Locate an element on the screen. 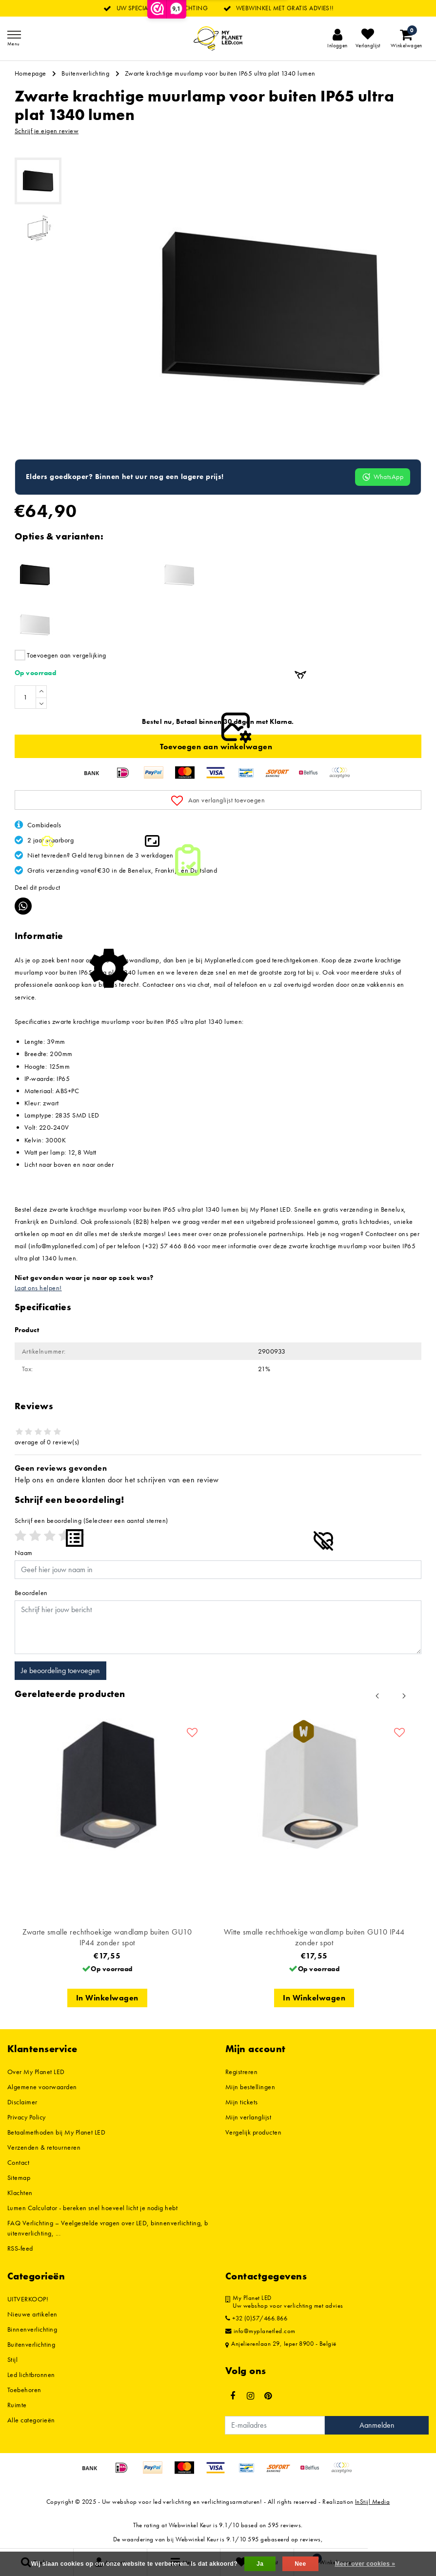 The width and height of the screenshot is (436, 2576). cupra brand logo is located at coordinates (300, 675).